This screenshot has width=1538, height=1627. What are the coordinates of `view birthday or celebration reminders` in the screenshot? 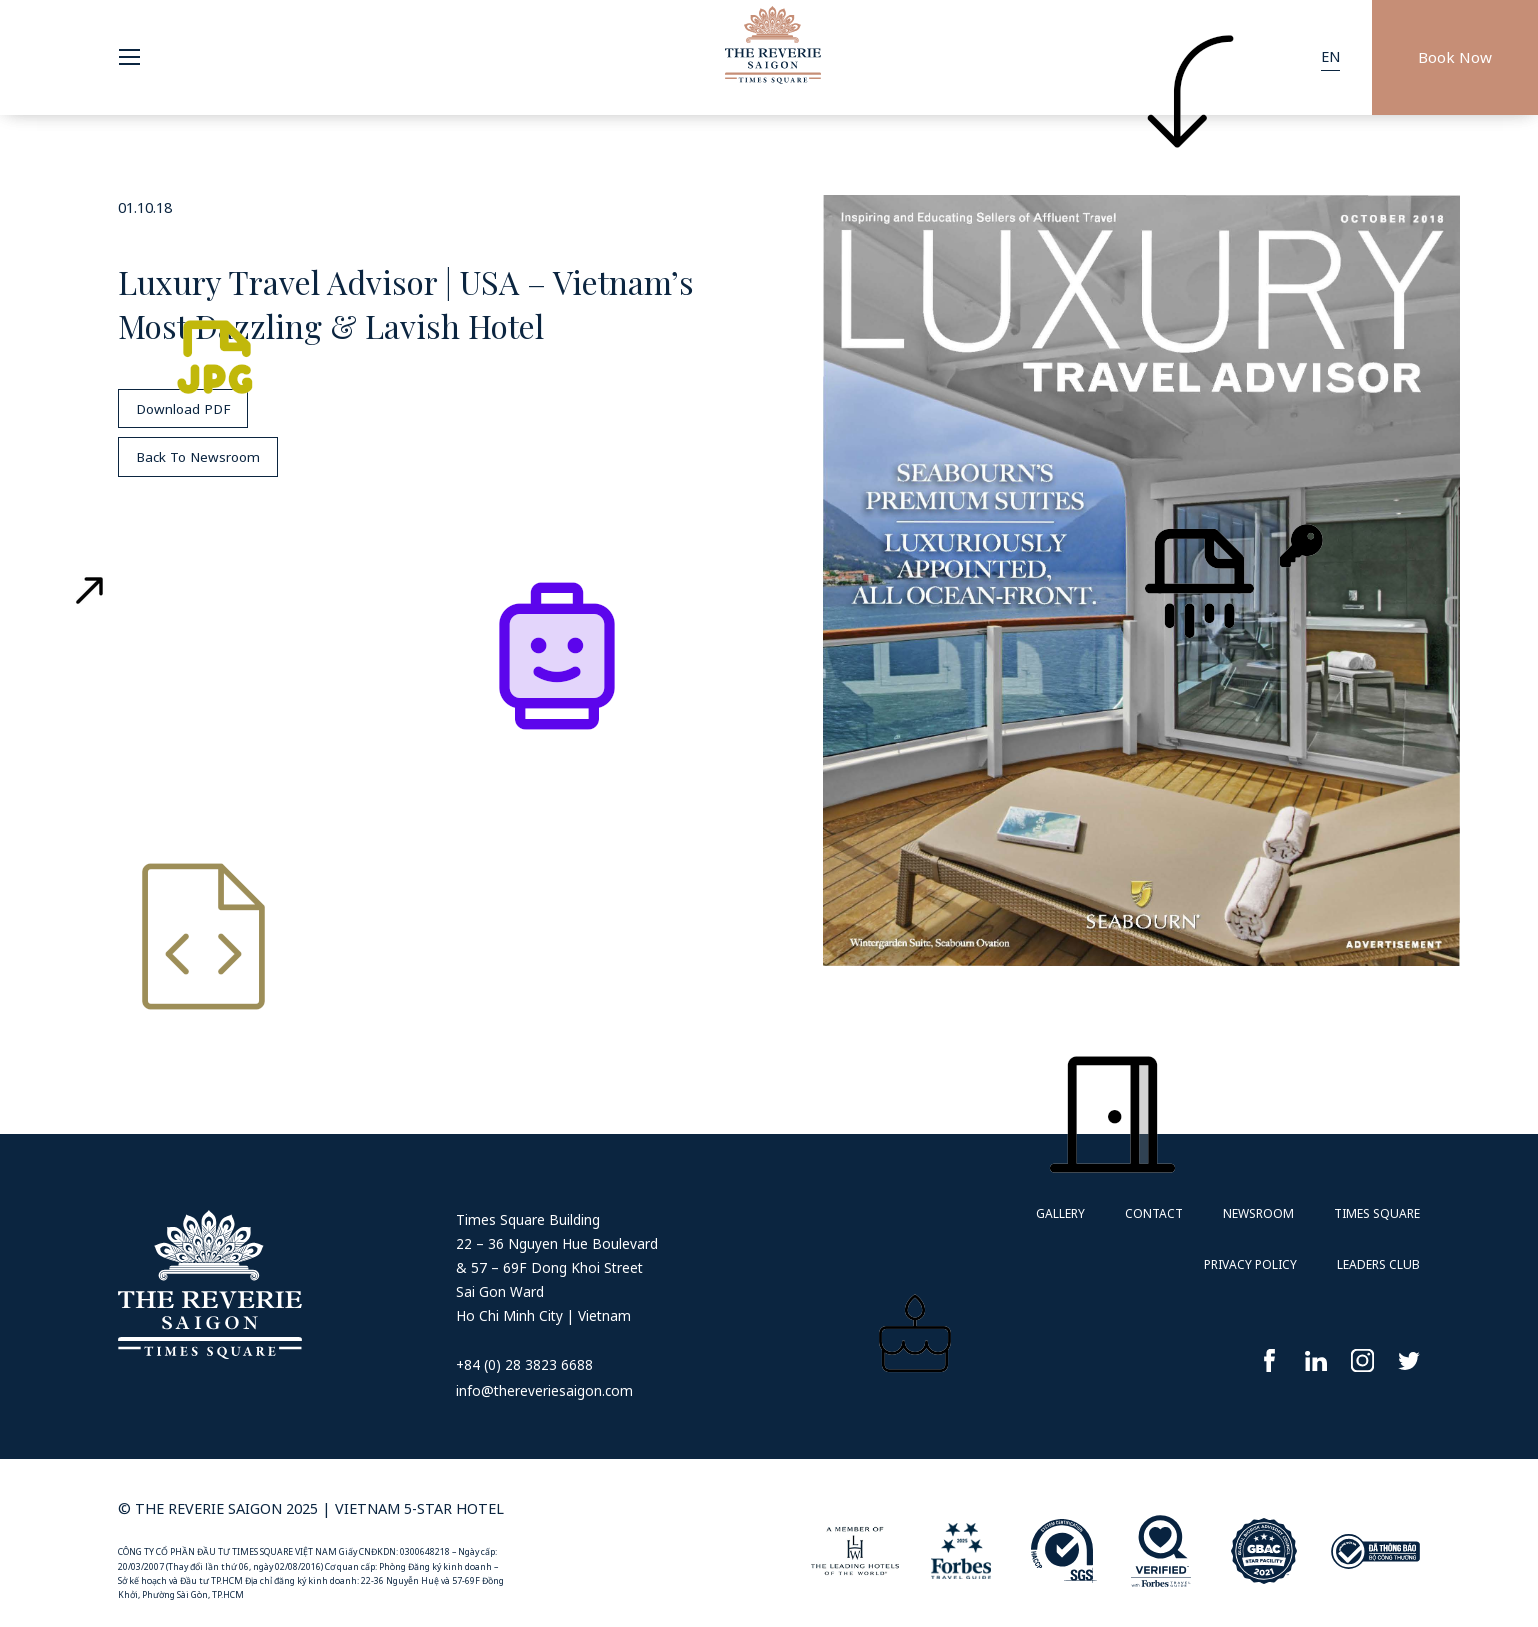 It's located at (915, 1339).